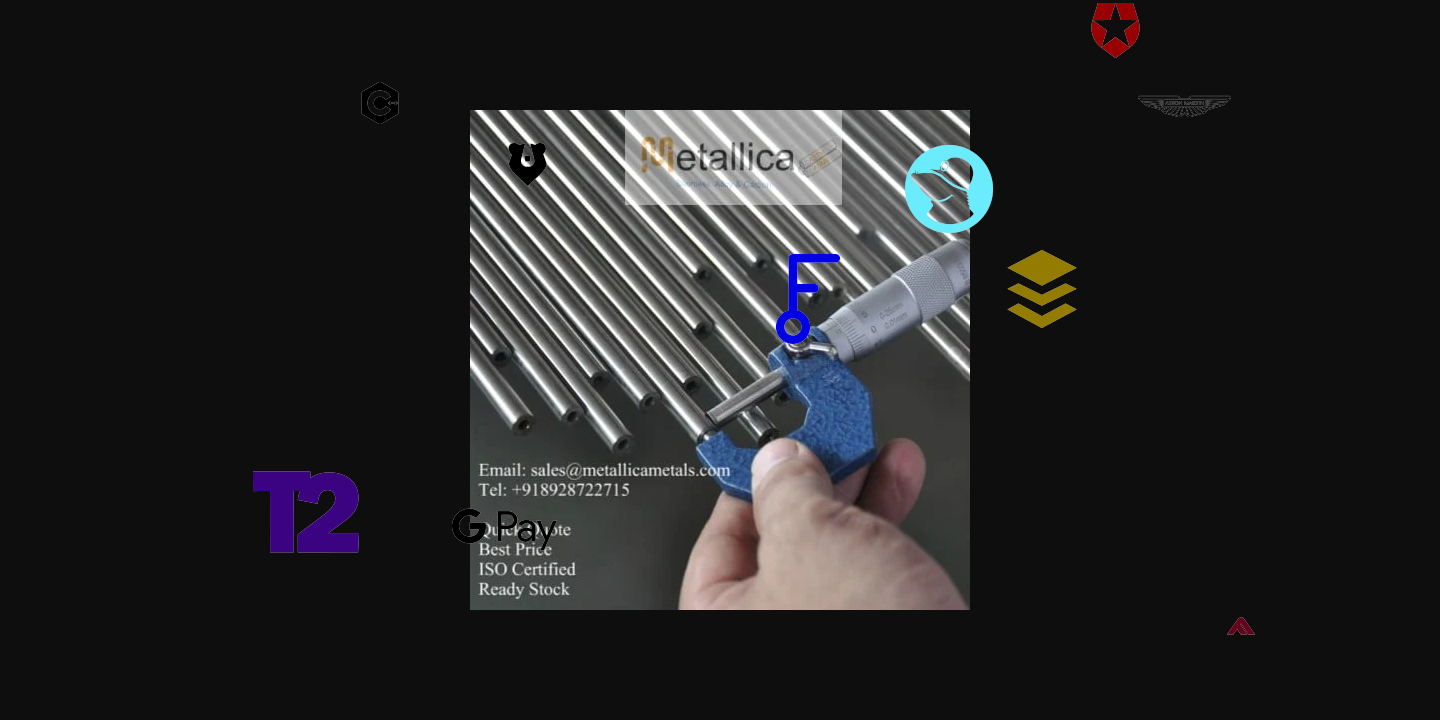  What do you see at coordinates (808, 299) in the screenshot?
I see `open Electron Fiddle app` at bounding box center [808, 299].